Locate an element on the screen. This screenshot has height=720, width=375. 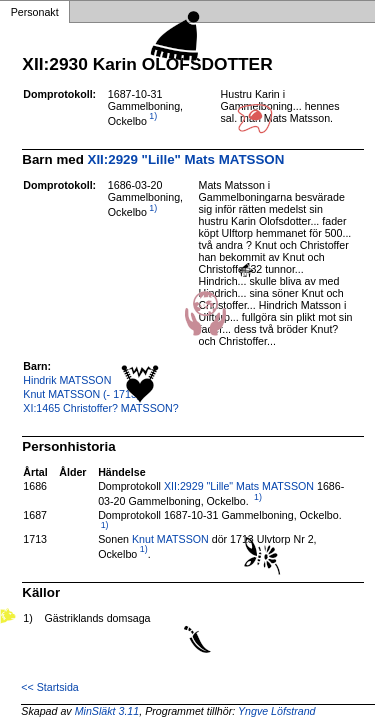
view health or vitality status in a game is located at coordinates (140, 384).